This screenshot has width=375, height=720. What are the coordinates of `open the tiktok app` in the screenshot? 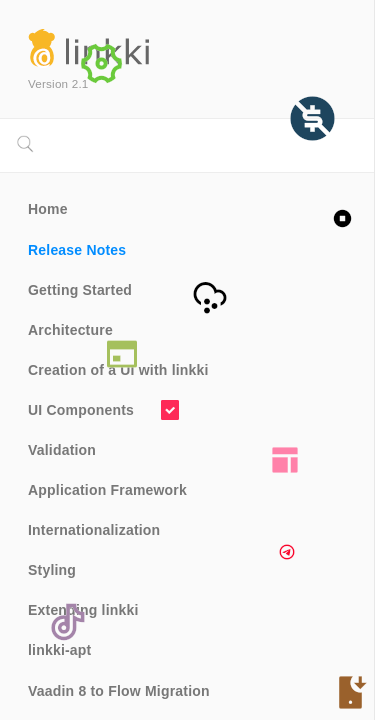 It's located at (68, 622).